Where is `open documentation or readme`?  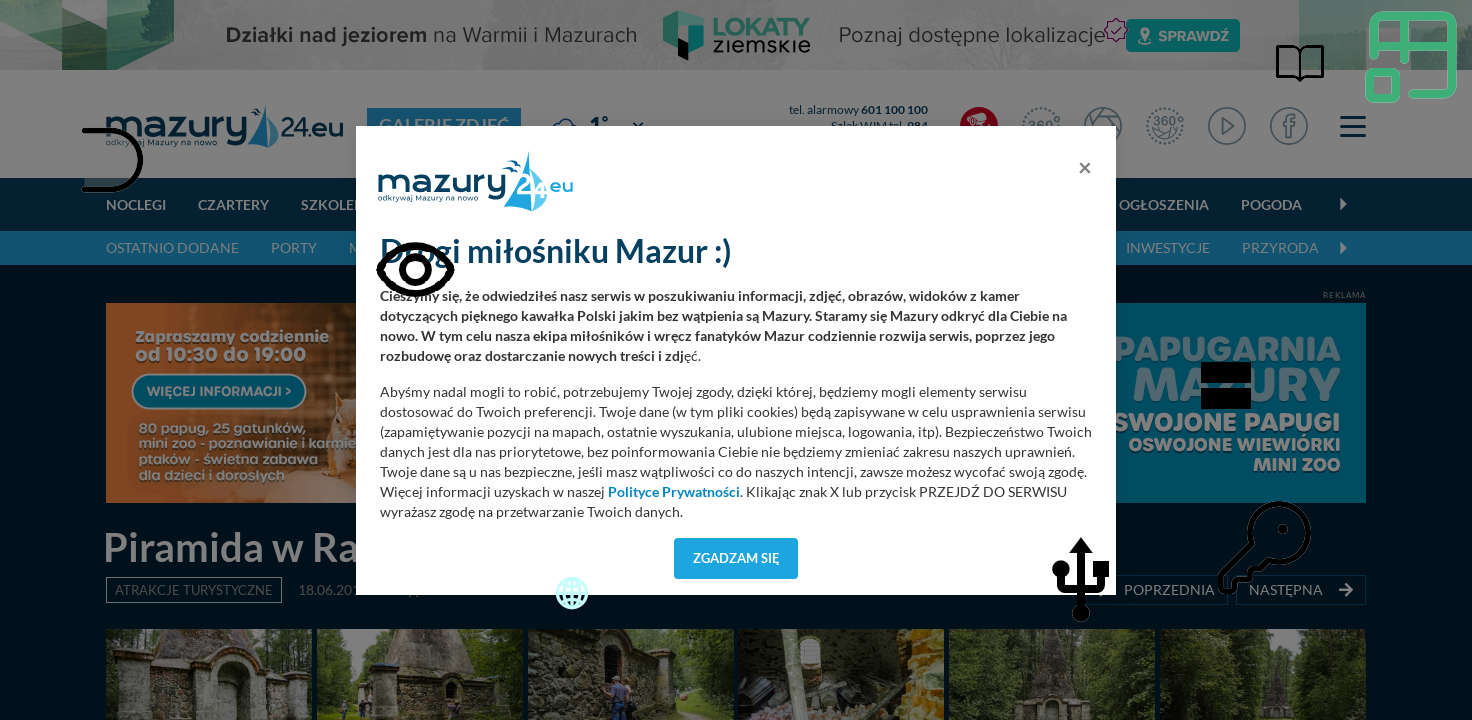 open documentation or readme is located at coordinates (1300, 63).